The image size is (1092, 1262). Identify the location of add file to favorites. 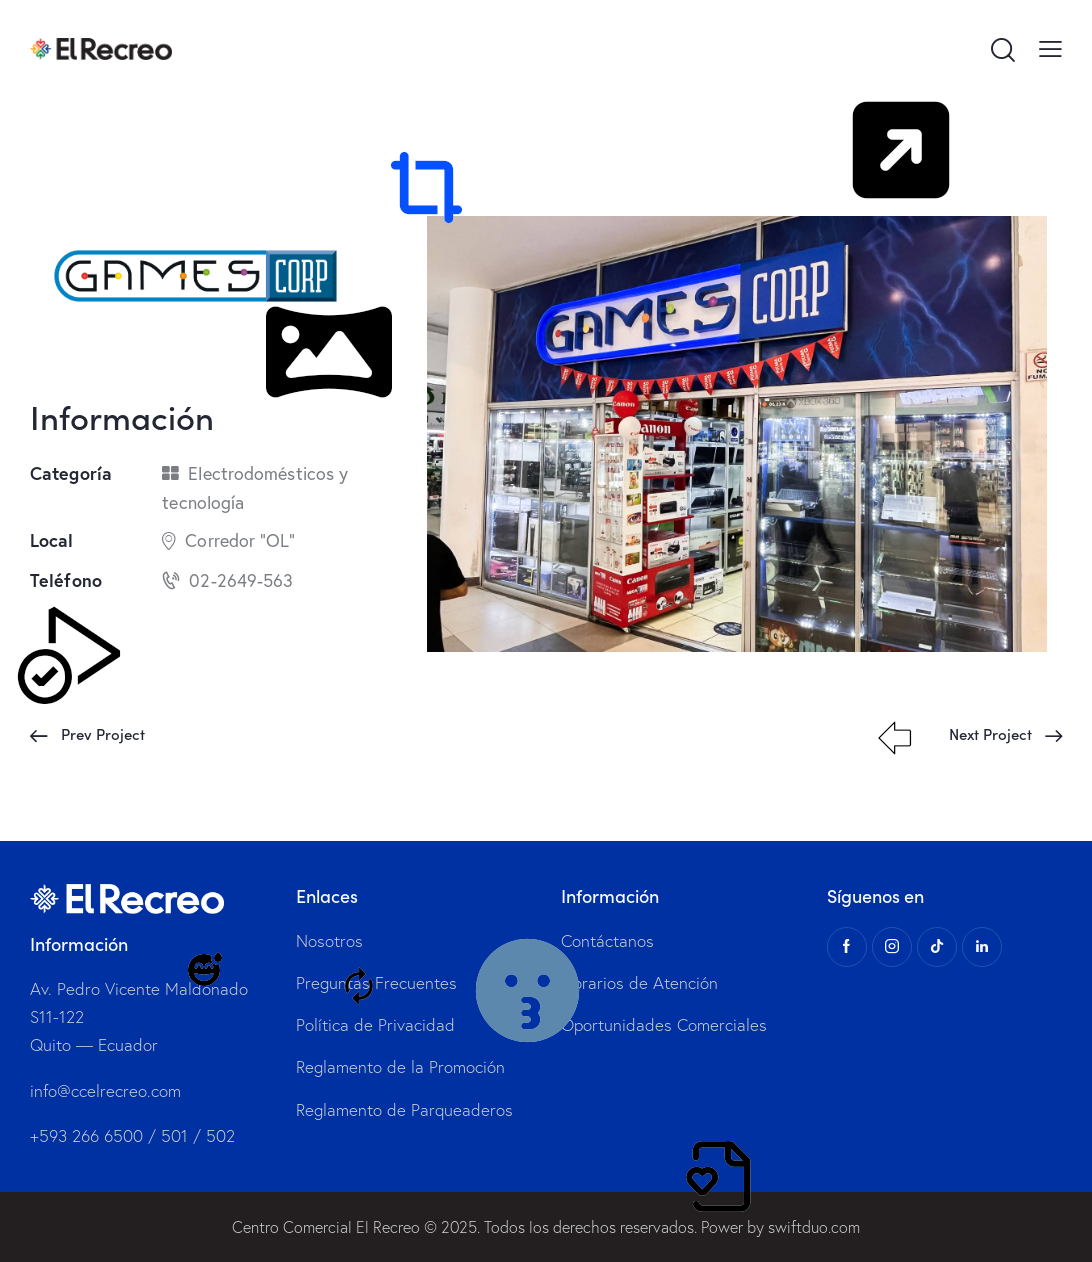
(721, 1176).